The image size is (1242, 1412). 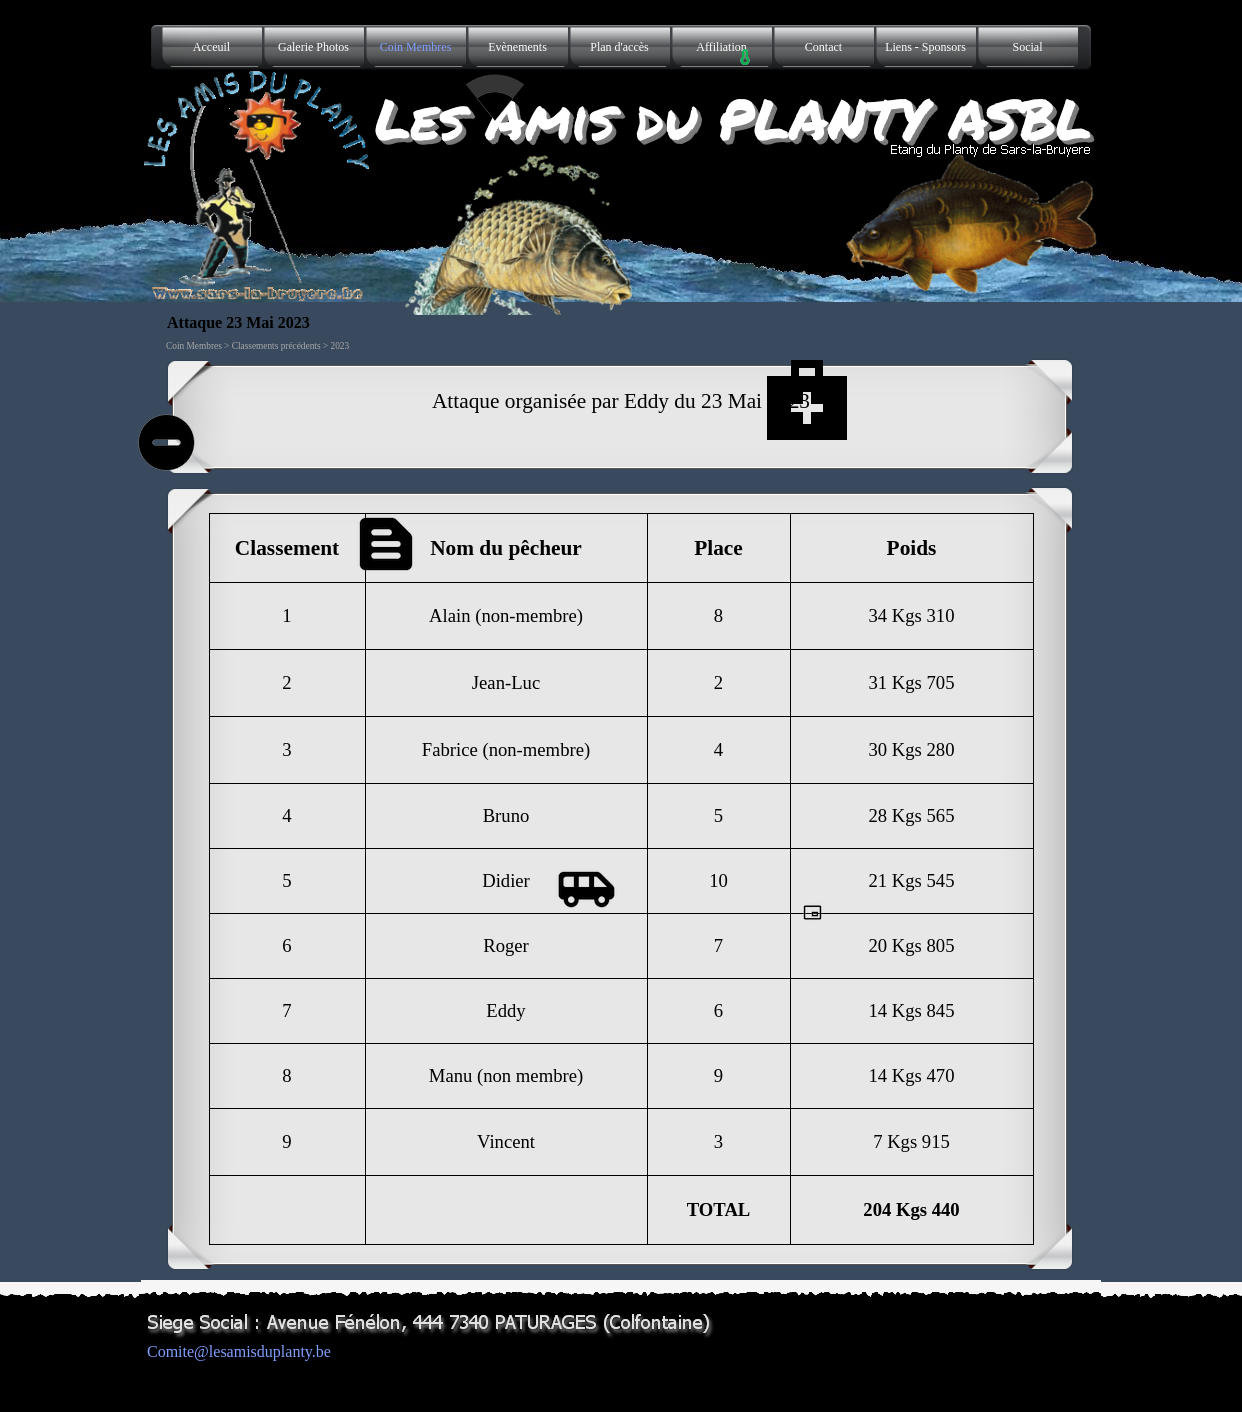 What do you see at coordinates (812, 912) in the screenshot?
I see `enable picture-in-picture mode` at bounding box center [812, 912].